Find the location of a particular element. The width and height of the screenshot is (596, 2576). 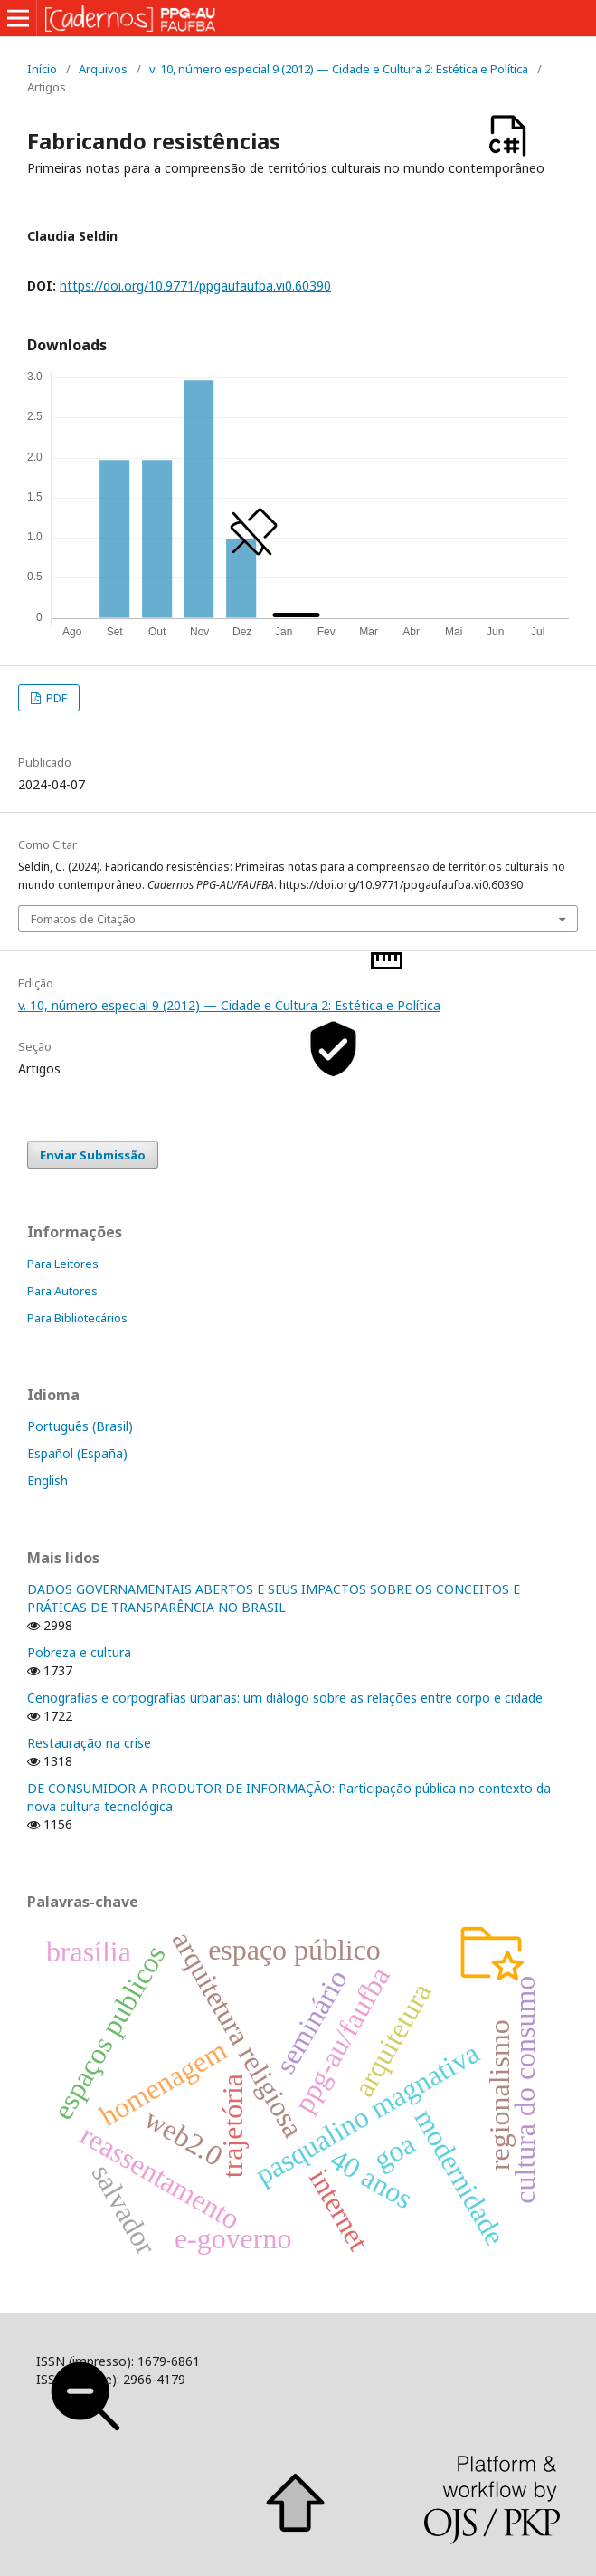

access ruler or measurement tool is located at coordinates (386, 960).